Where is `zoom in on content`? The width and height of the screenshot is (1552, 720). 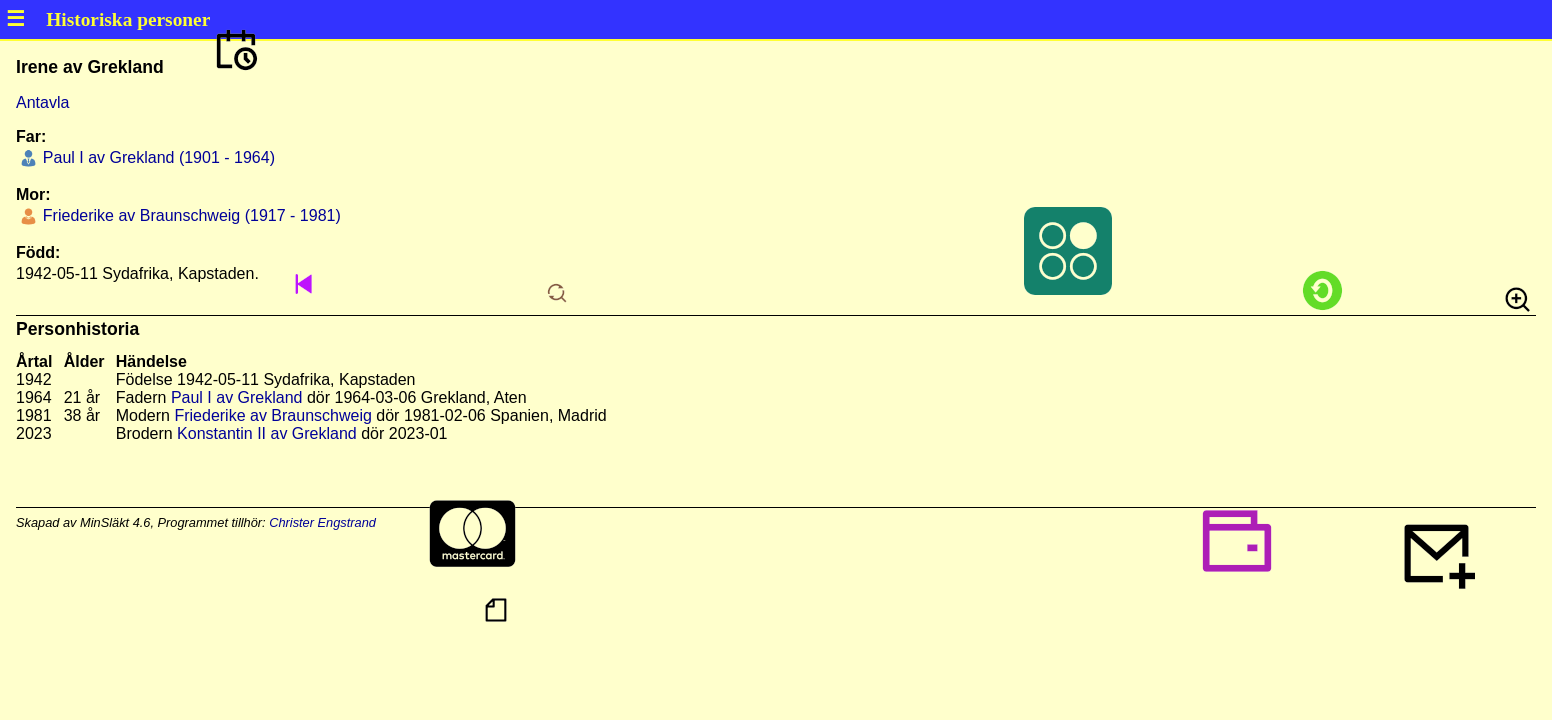 zoom in on content is located at coordinates (1517, 299).